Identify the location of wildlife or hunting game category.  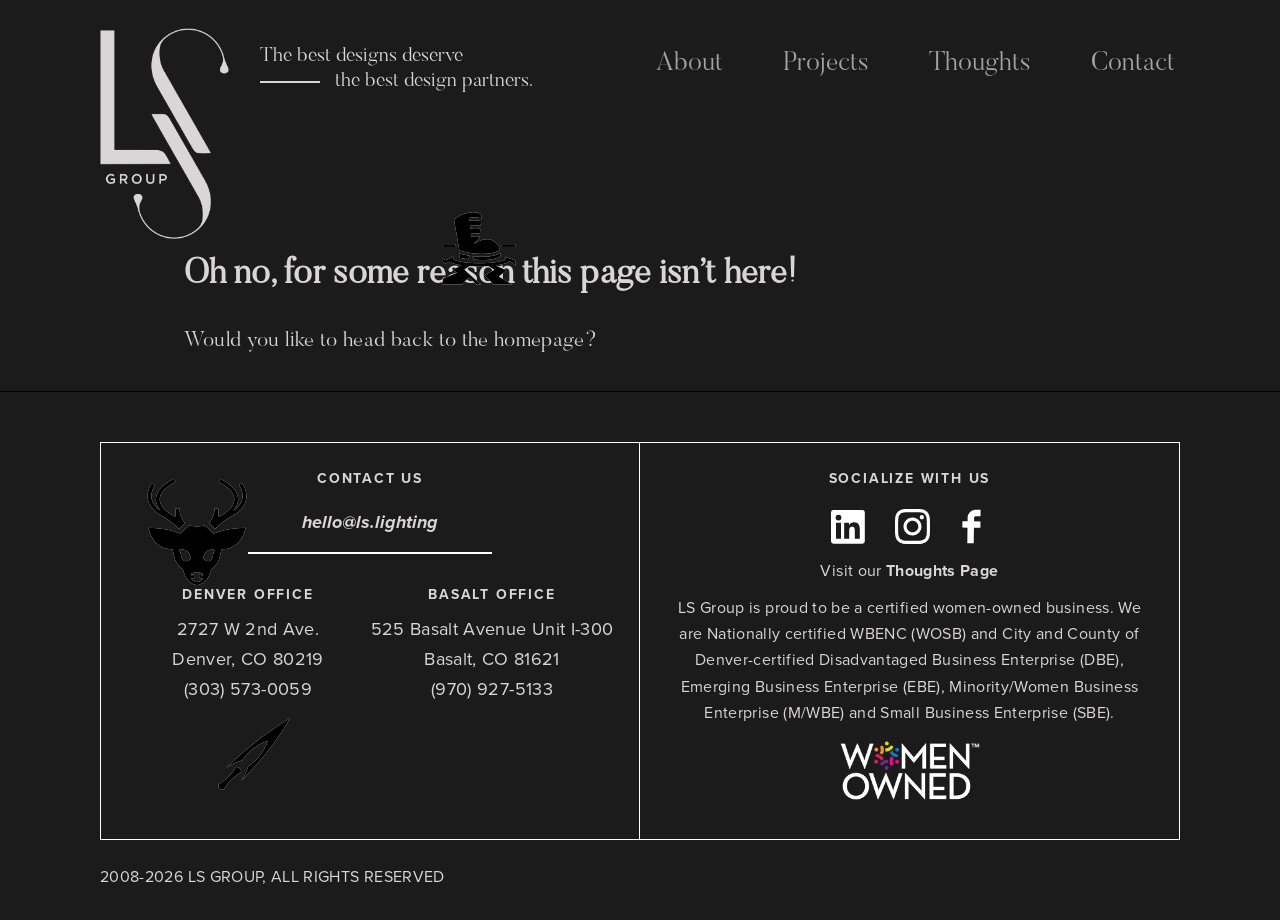
(197, 532).